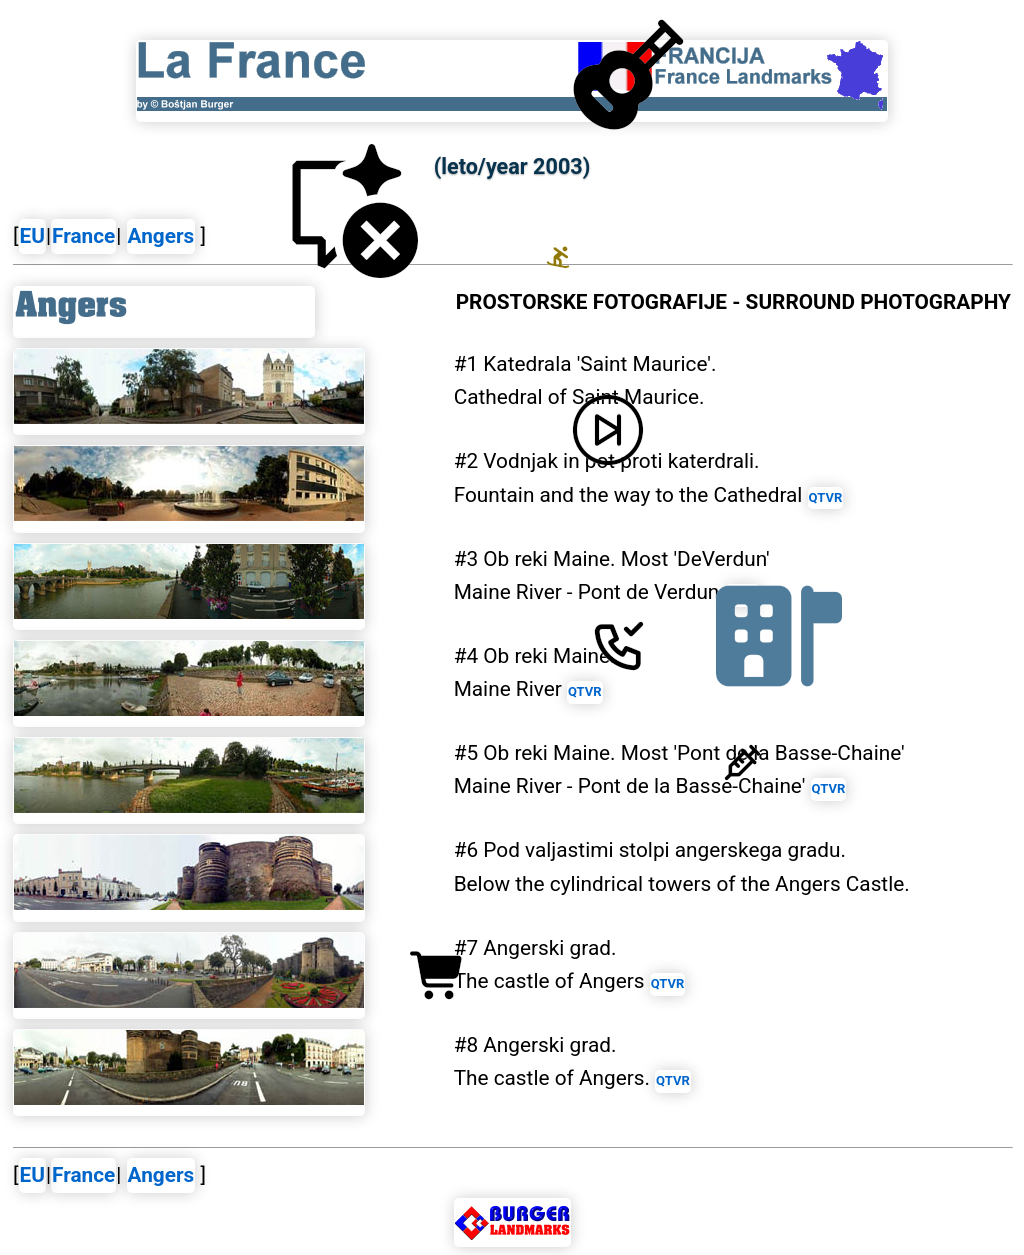 The width and height of the screenshot is (1024, 1255). I want to click on skip to the next track, so click(608, 430).